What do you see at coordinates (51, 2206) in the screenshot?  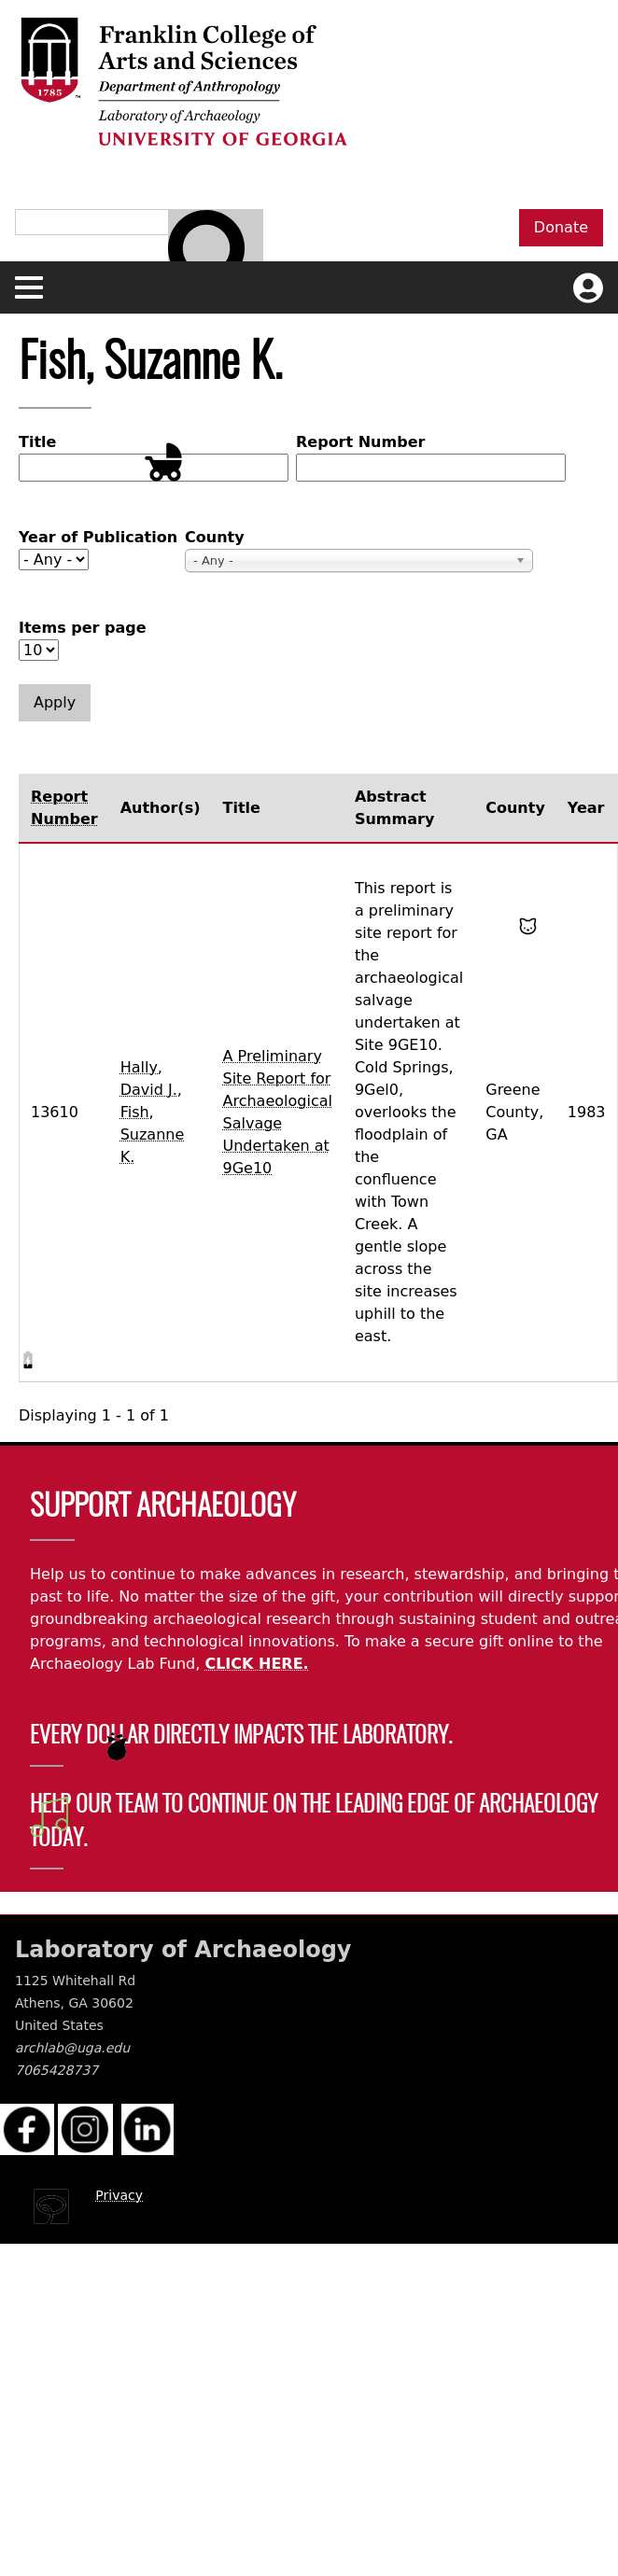 I see `use lasso selection tool` at bounding box center [51, 2206].